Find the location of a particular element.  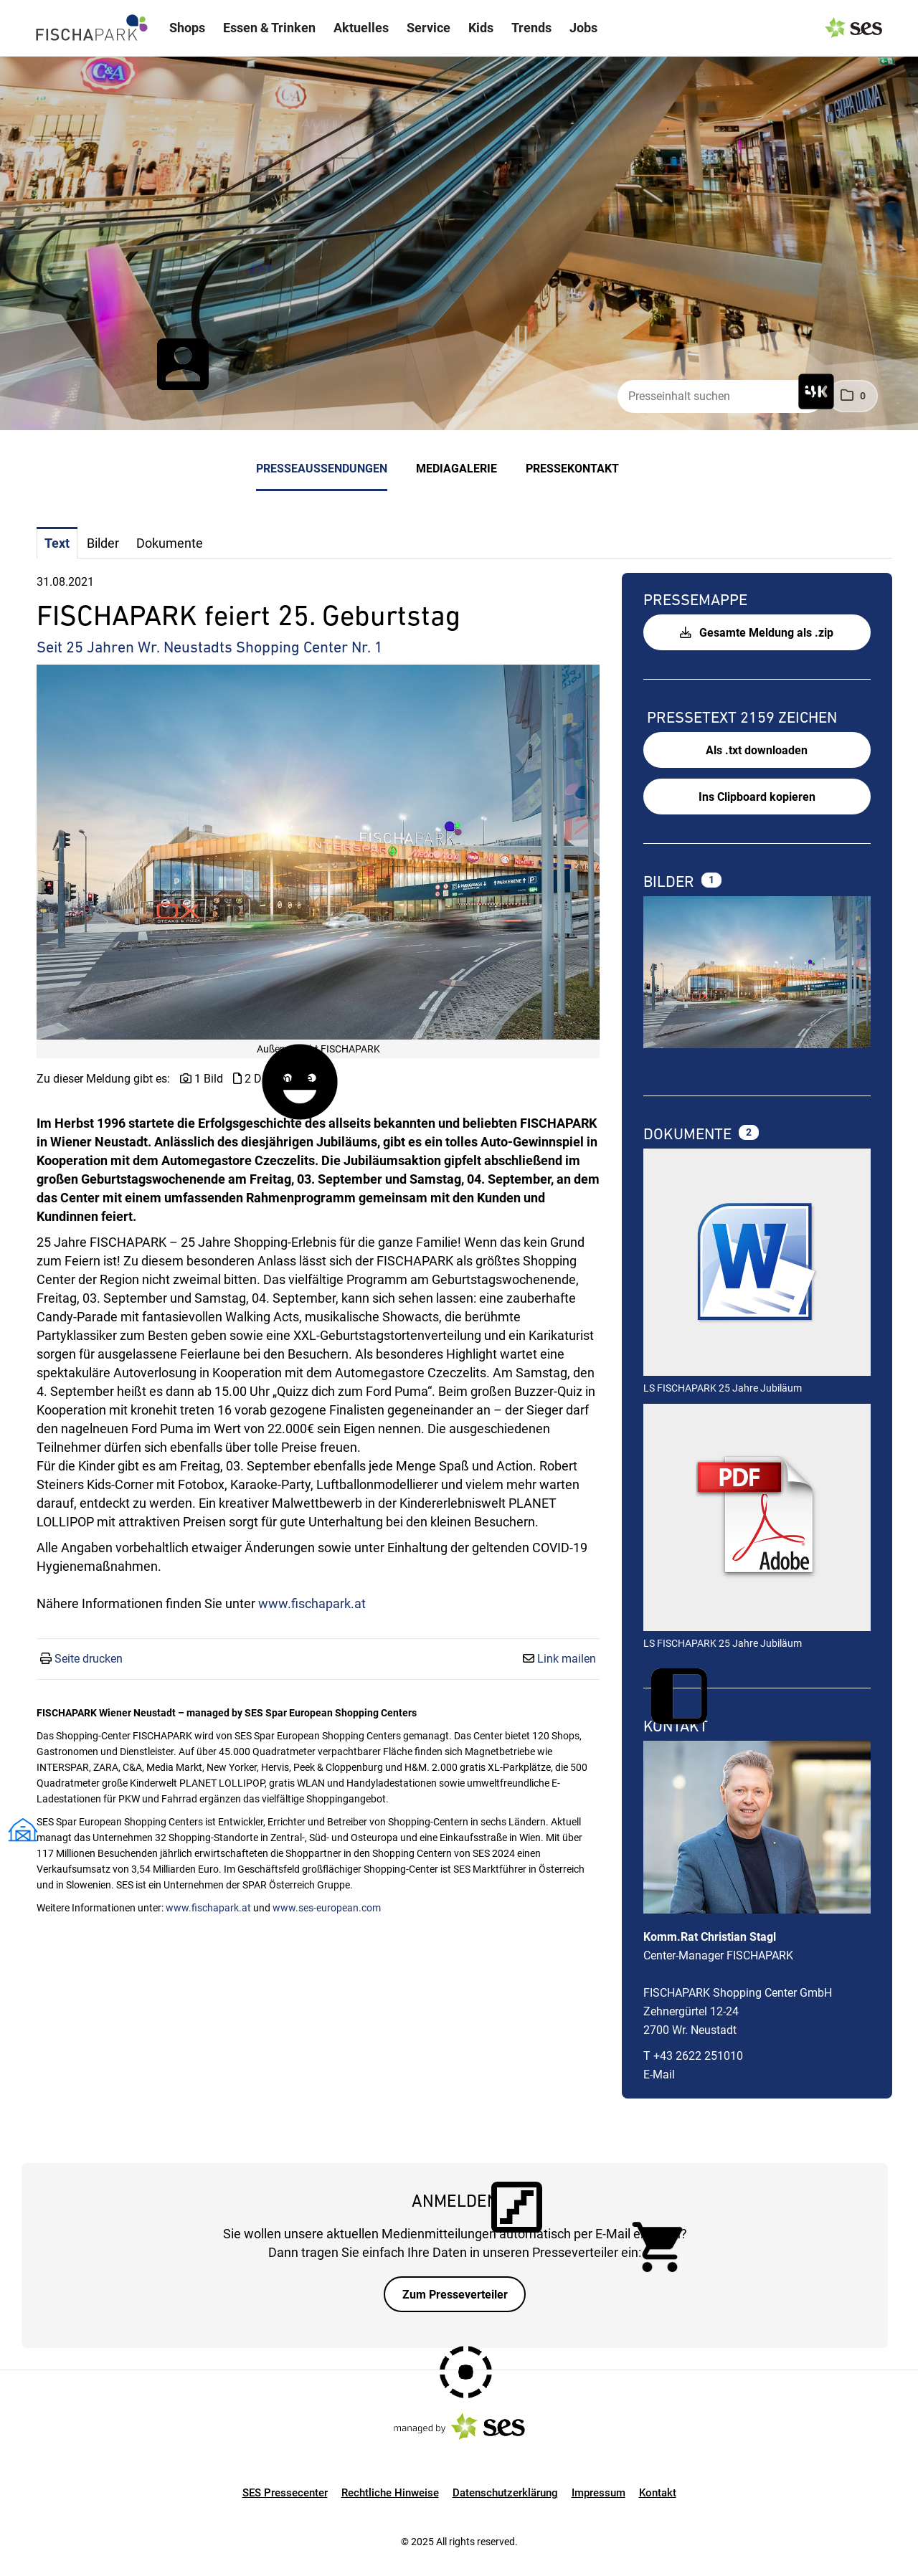

indicates stairs or stairway access is located at coordinates (516, 2207).